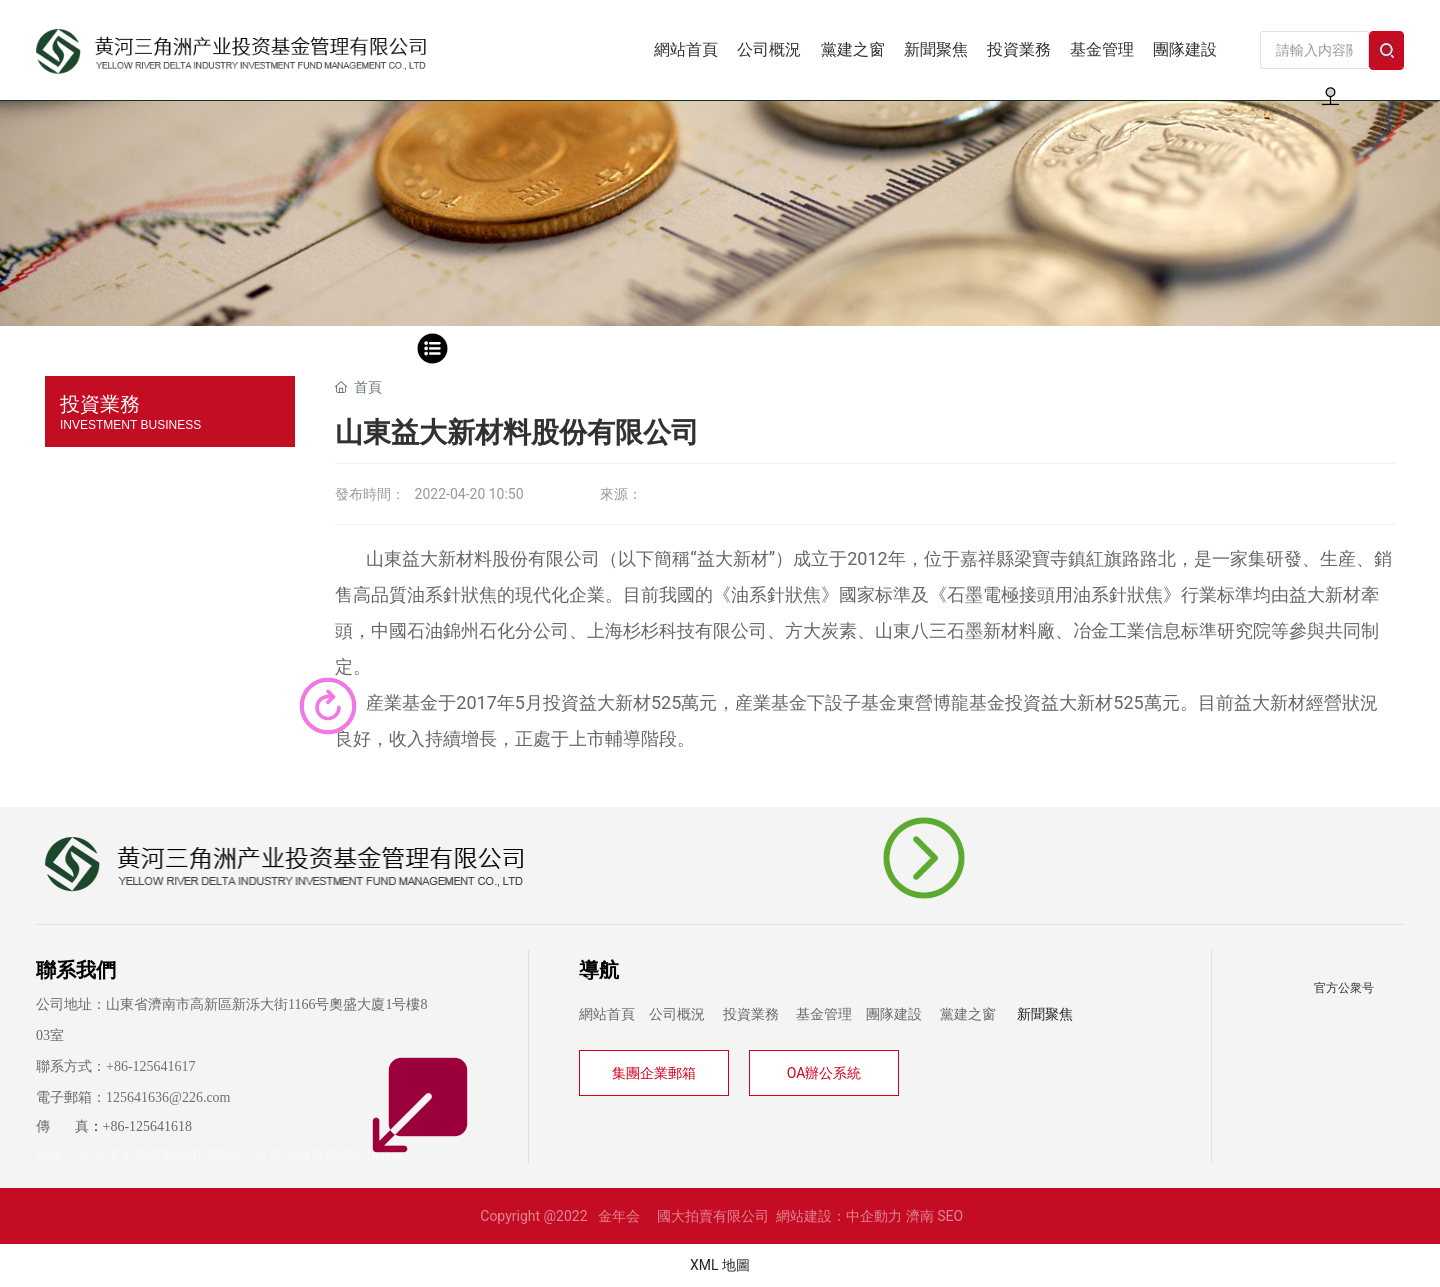 The height and width of the screenshot is (1287, 1440). What do you see at coordinates (420, 1105) in the screenshot?
I see `collapse or minimize content` at bounding box center [420, 1105].